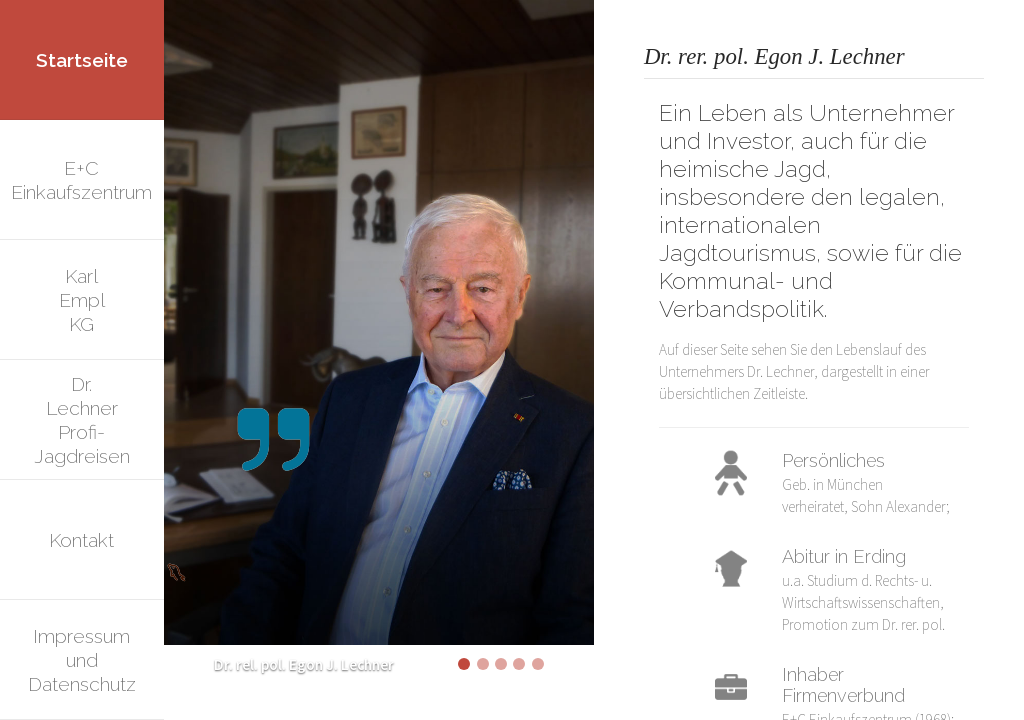 The image size is (1024, 720). I want to click on connect to mysql database, so click(176, 572).